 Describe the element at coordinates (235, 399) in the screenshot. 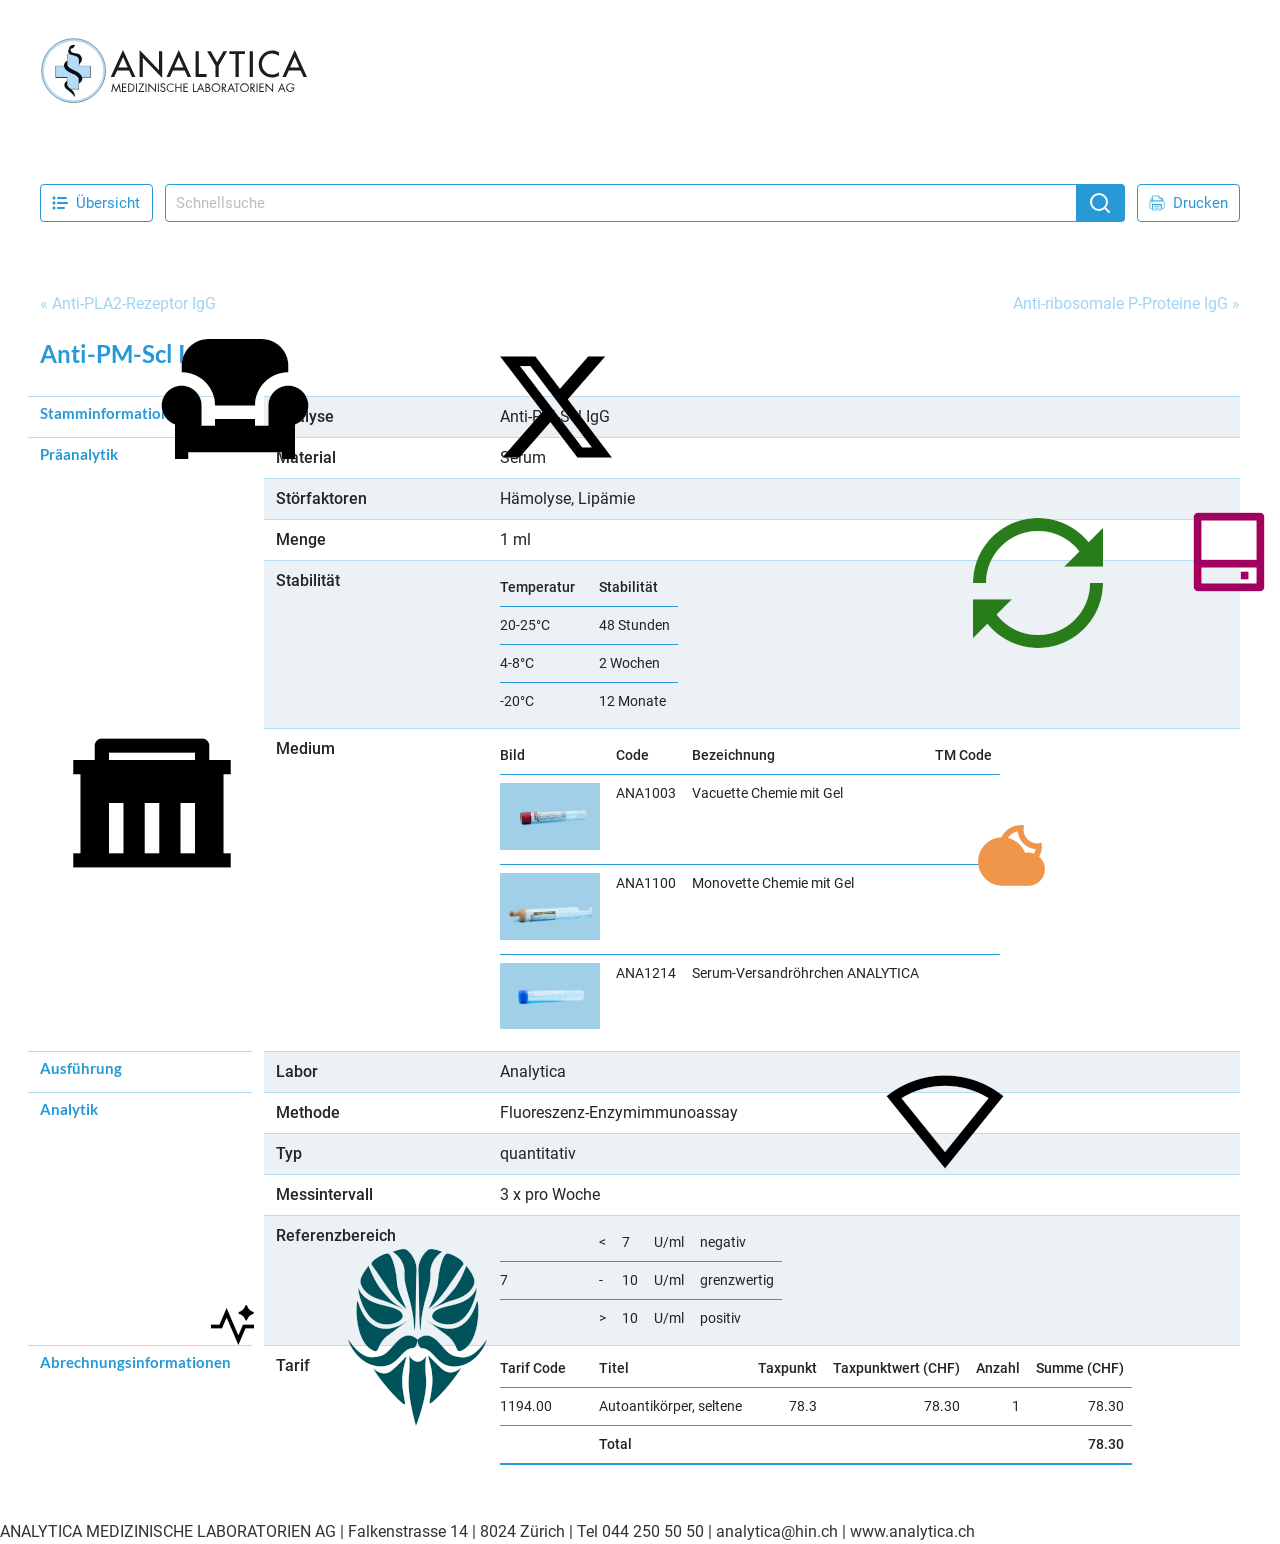

I see `browse furniture or home decor items` at that location.